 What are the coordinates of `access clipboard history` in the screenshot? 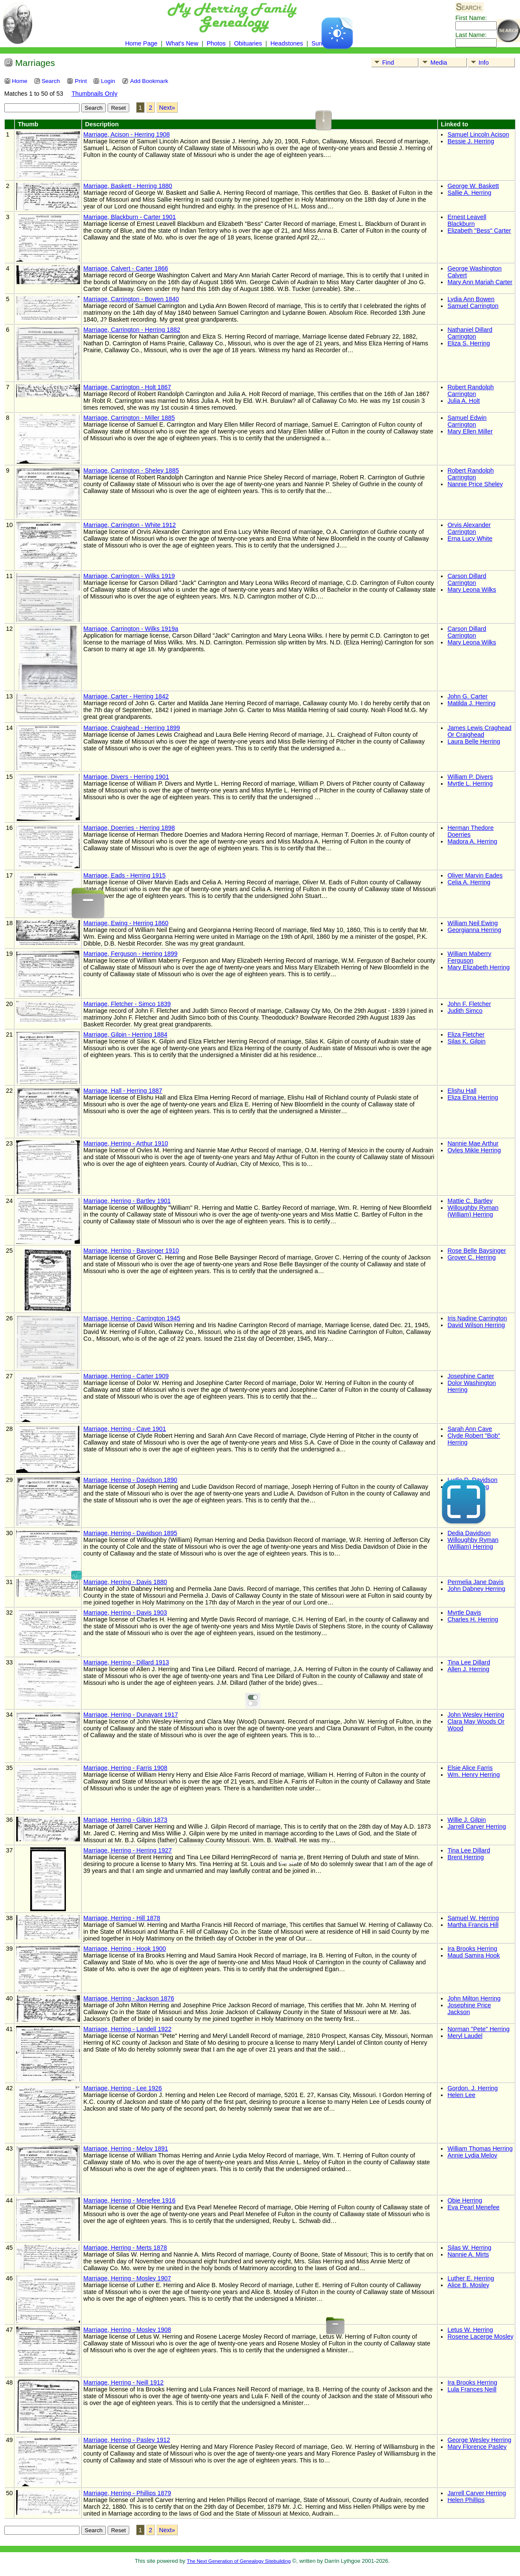 It's located at (288, 1852).